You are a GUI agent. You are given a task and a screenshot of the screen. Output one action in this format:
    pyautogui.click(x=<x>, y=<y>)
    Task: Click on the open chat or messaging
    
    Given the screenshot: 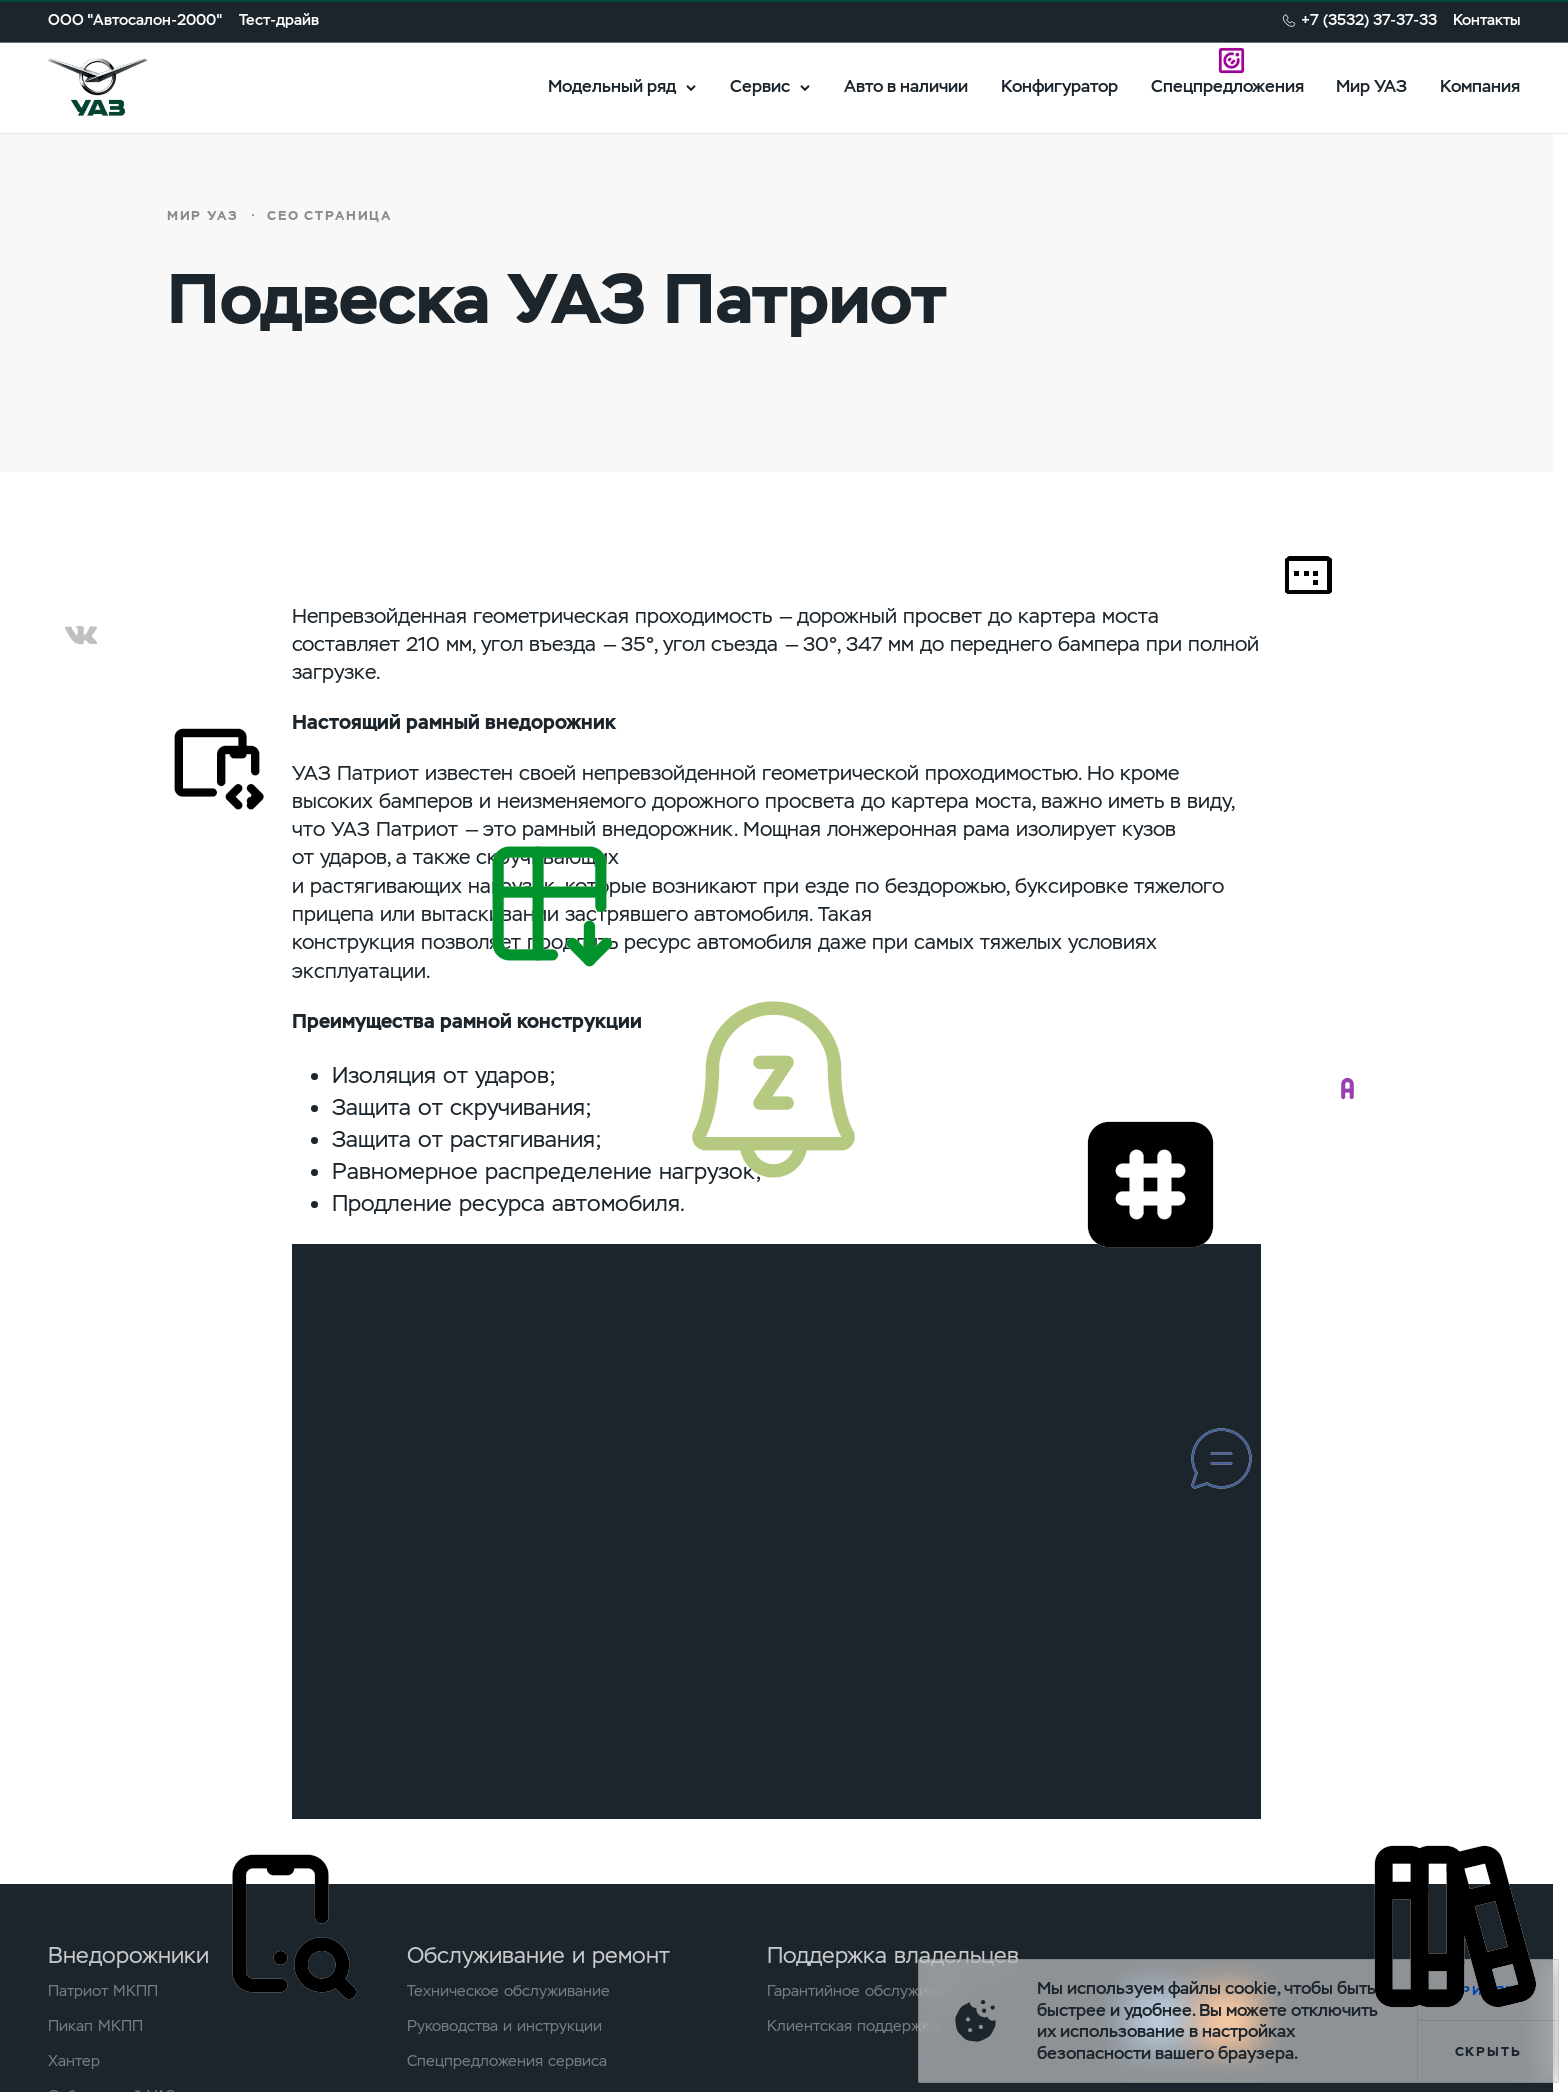 What is the action you would take?
    pyautogui.click(x=1221, y=1458)
    